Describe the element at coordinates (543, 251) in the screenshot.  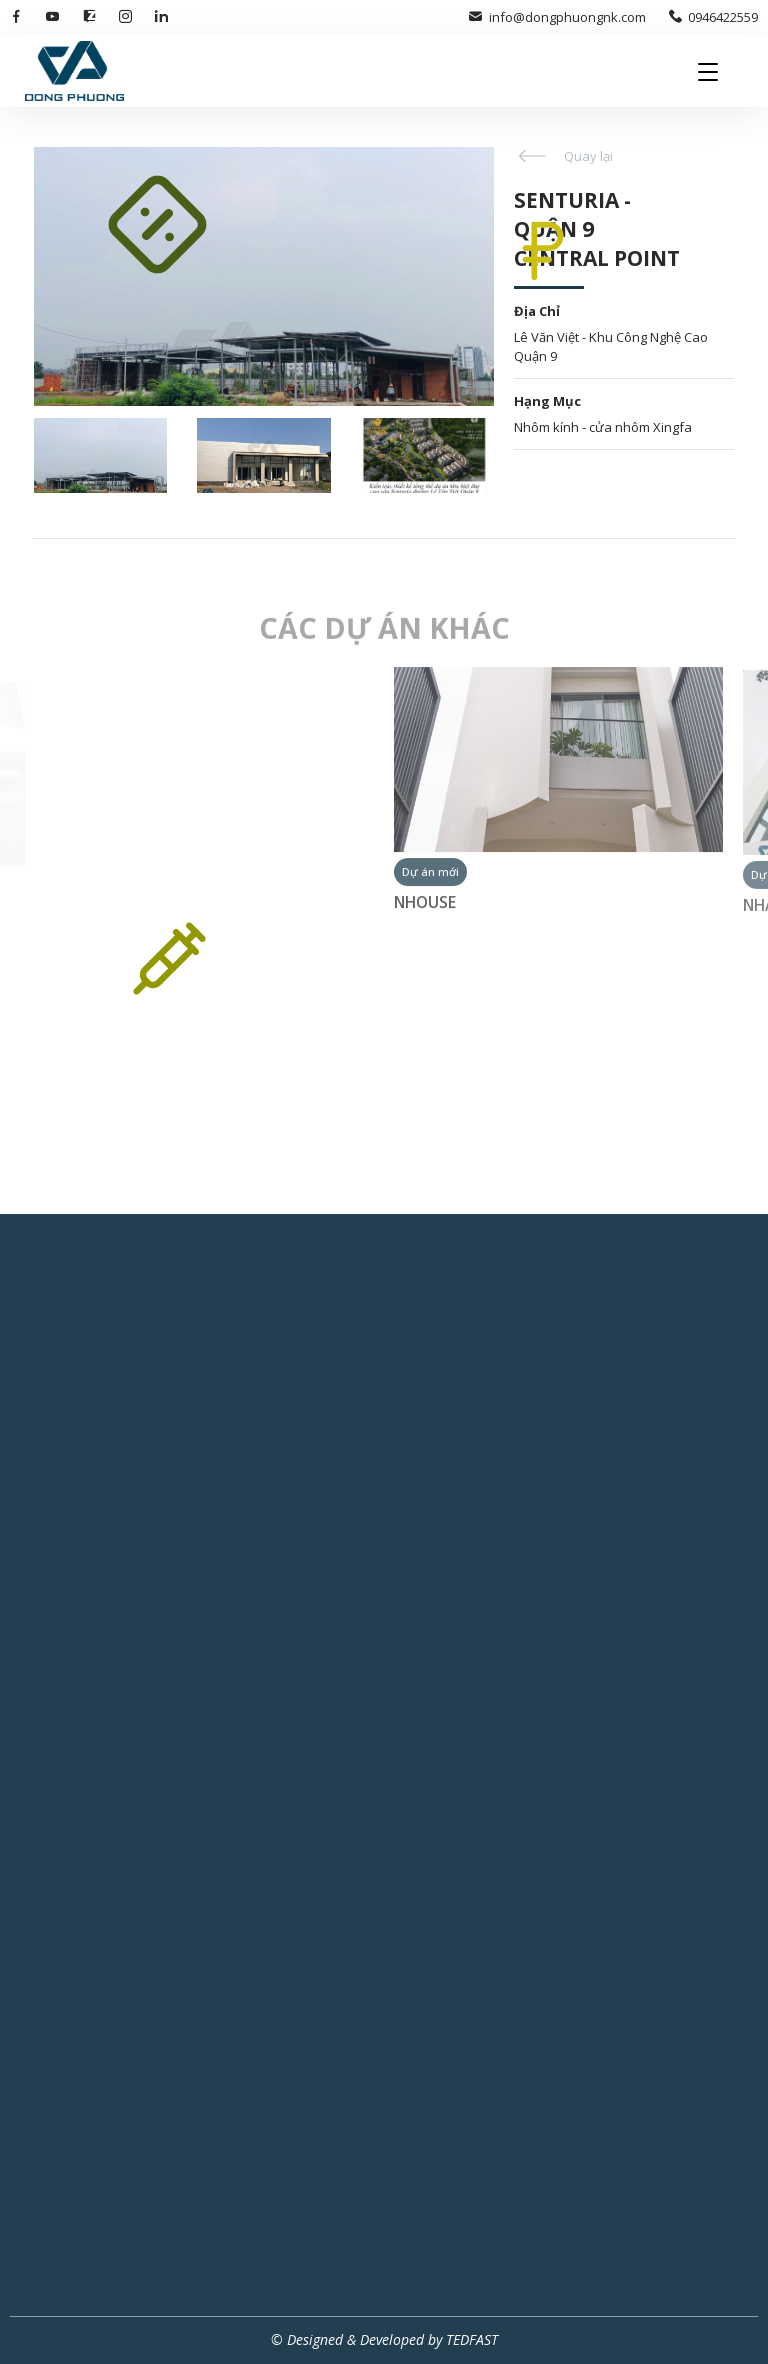
I see `indicates price or amount in russian rubles` at that location.